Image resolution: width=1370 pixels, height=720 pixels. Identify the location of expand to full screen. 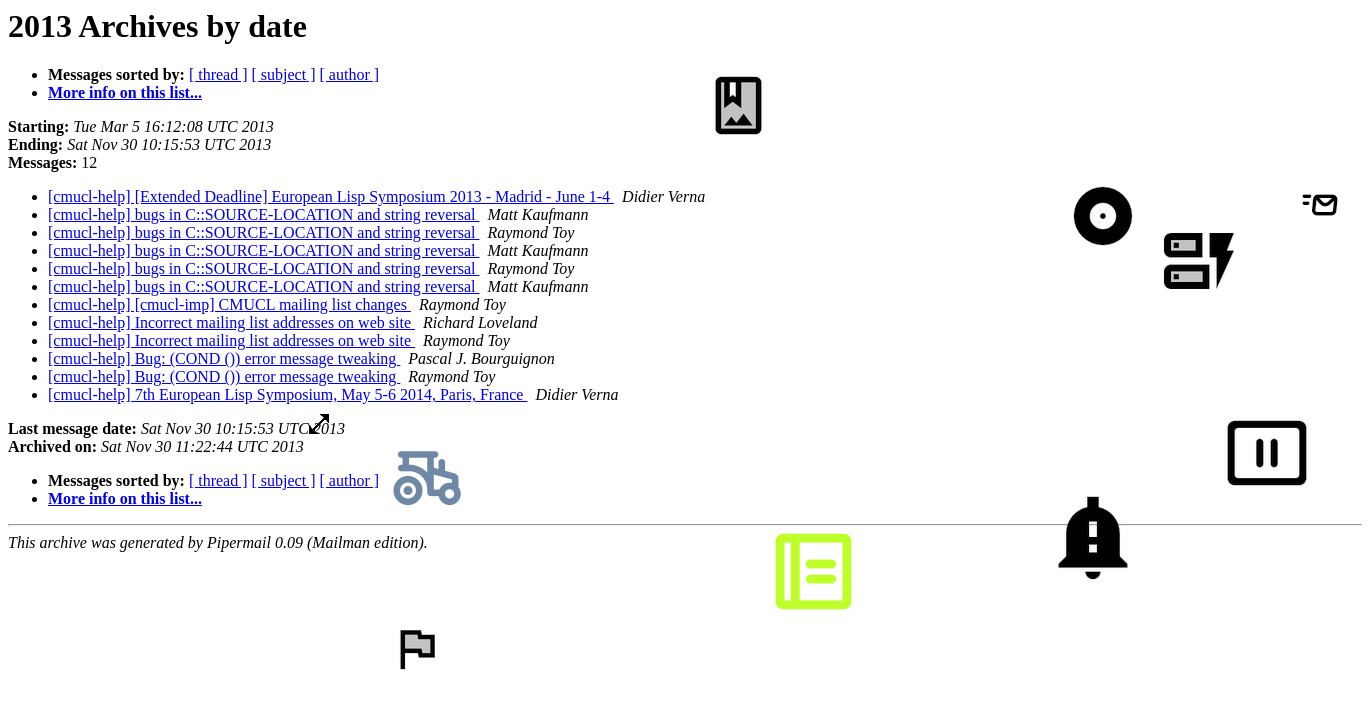
(319, 424).